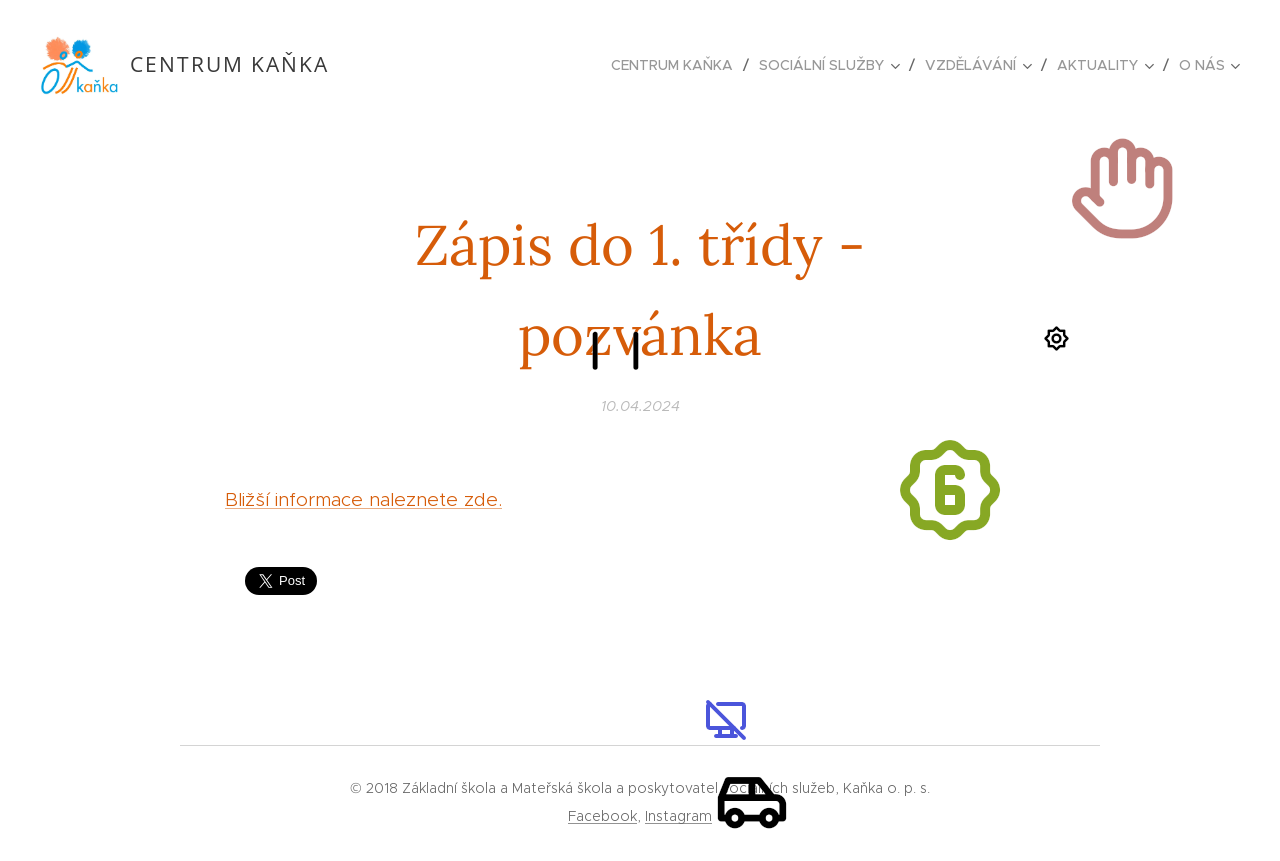  What do you see at coordinates (752, 801) in the screenshot?
I see `access vehicle or driving settings` at bounding box center [752, 801].